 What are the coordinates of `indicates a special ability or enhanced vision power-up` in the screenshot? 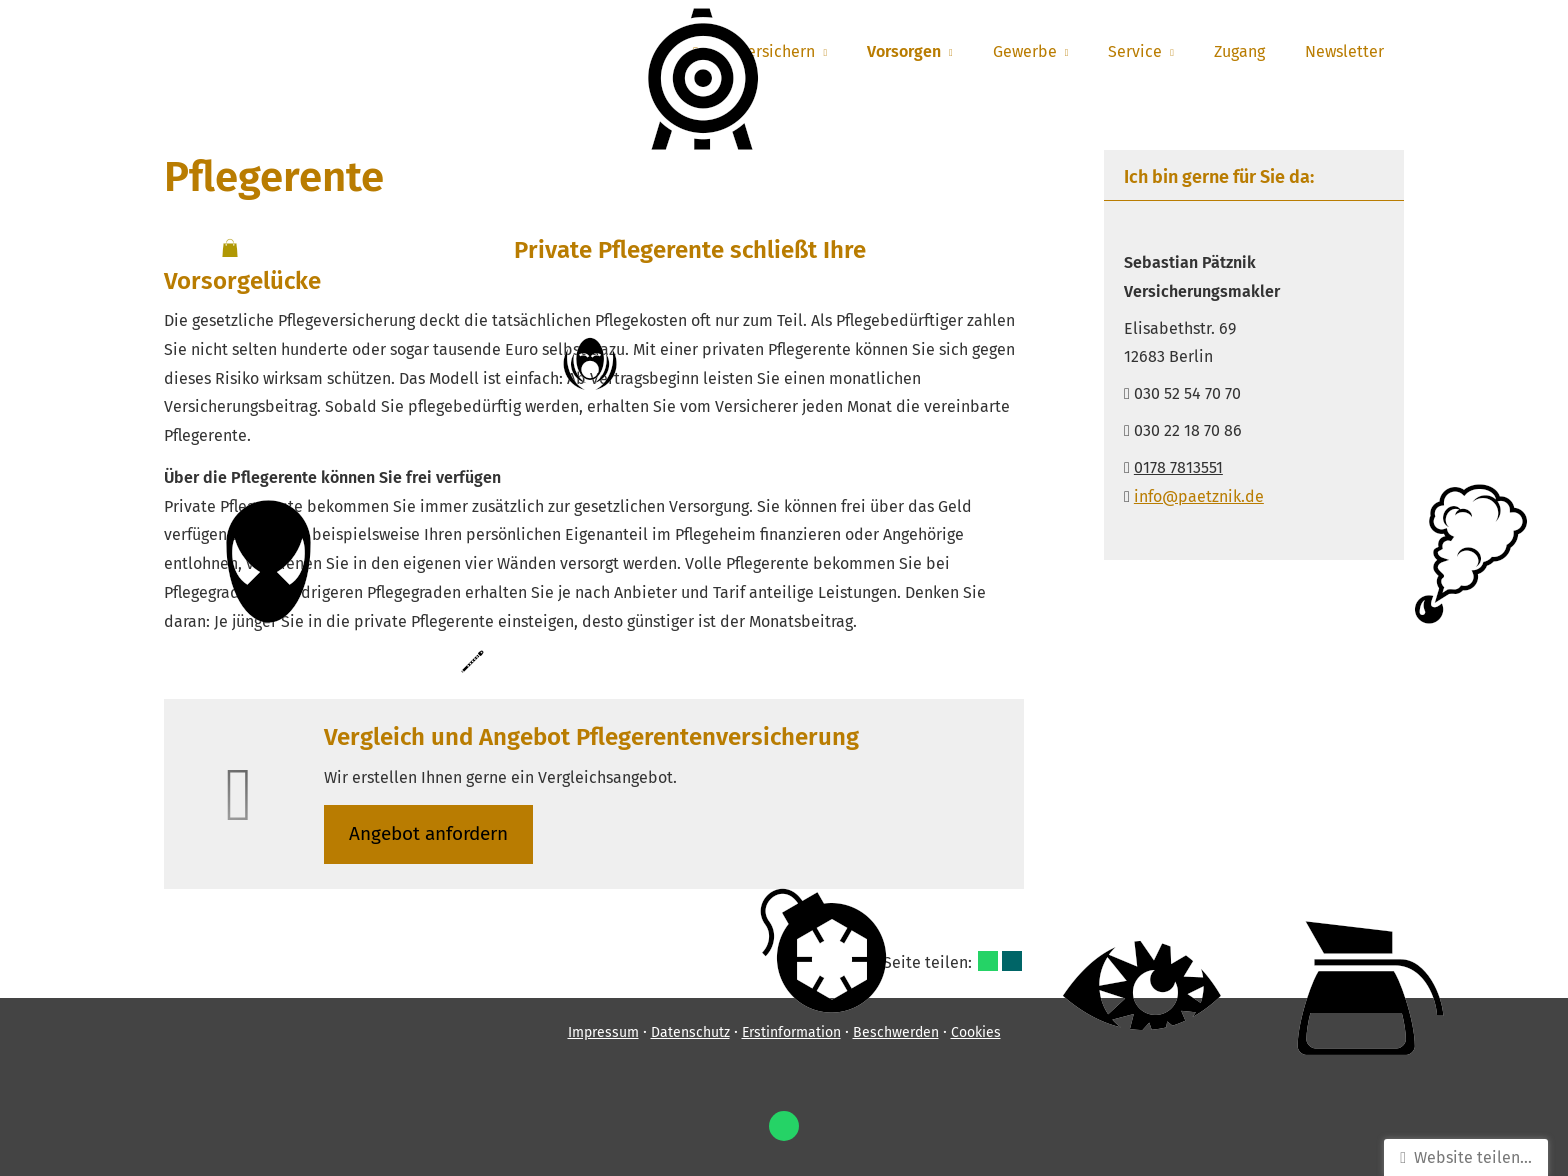 It's located at (1141, 993).